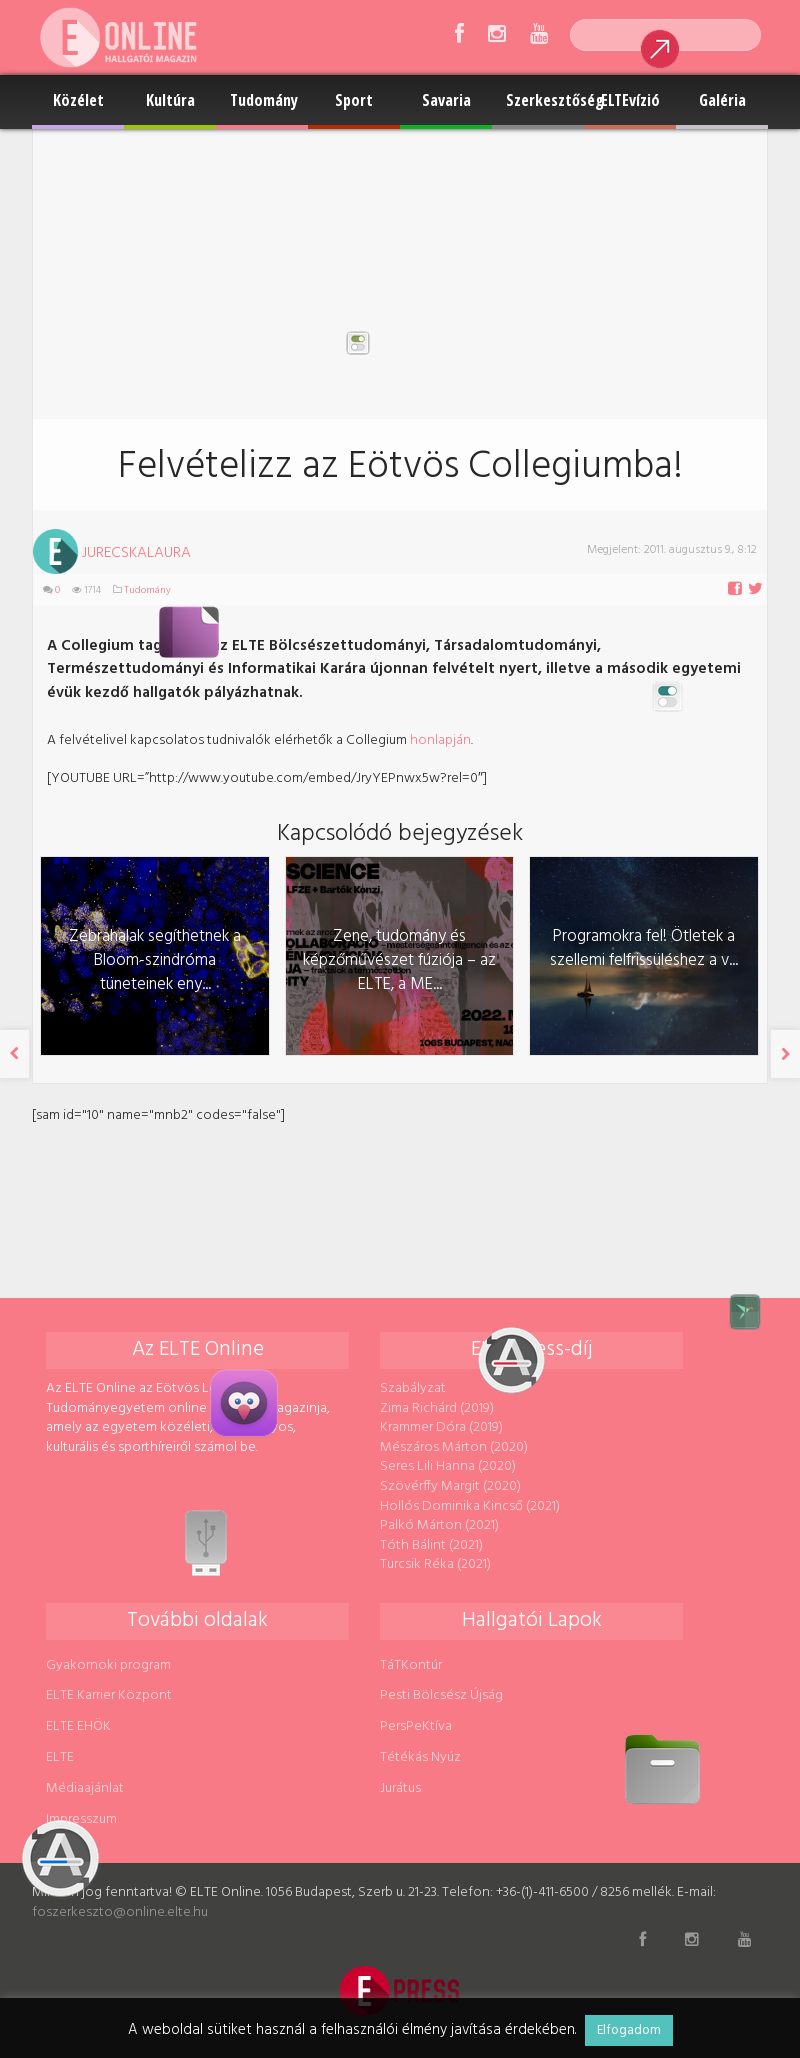 The height and width of the screenshot is (2058, 800). I want to click on open the software updater application, so click(511, 1360).